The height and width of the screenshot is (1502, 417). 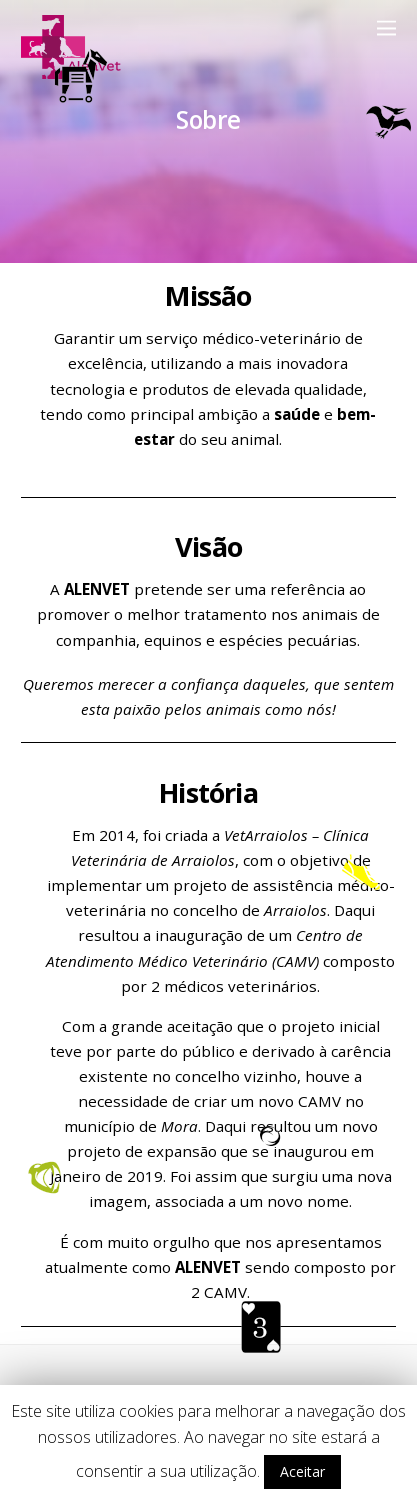 I want to click on indicates a detected trojan or malware threat, so click(x=81, y=76).